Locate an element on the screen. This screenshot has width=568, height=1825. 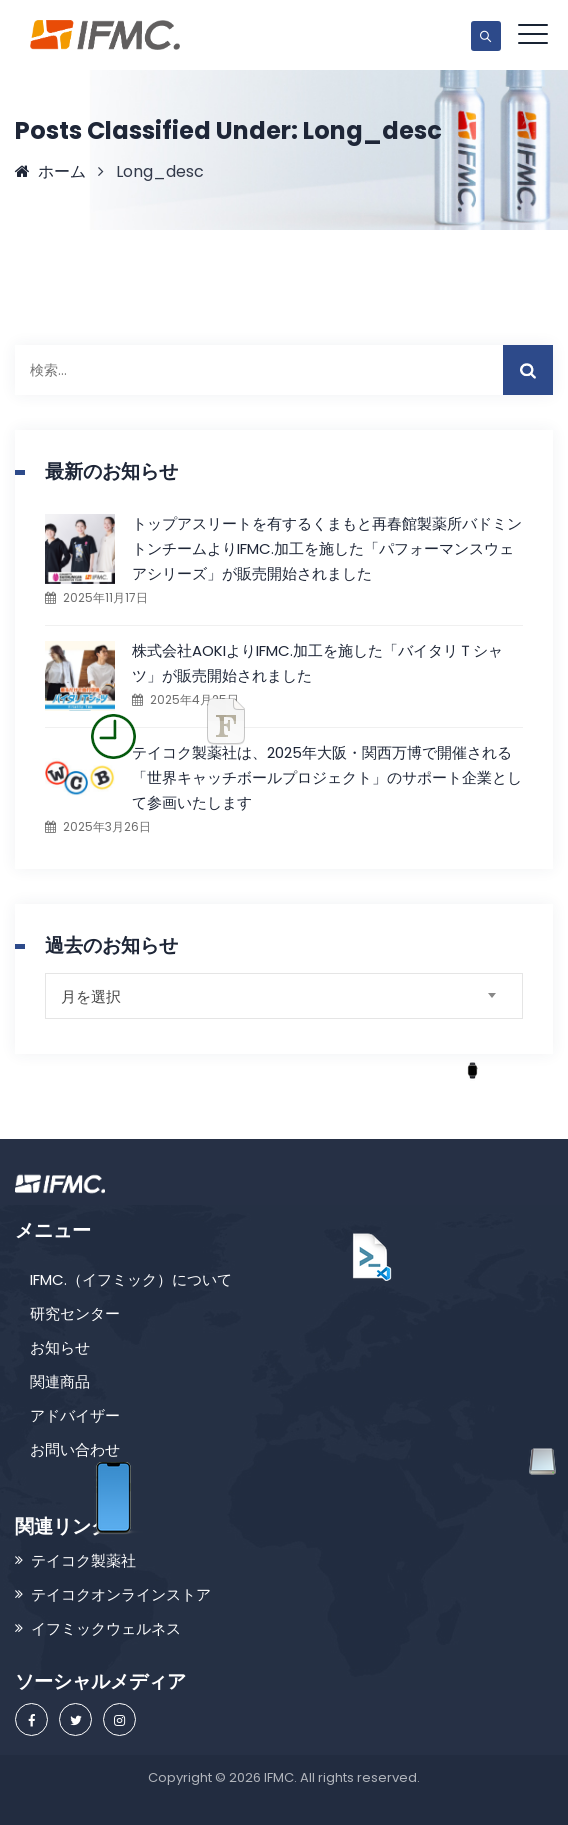
open a PowerShell script file in Visual Studio Code is located at coordinates (370, 1257).